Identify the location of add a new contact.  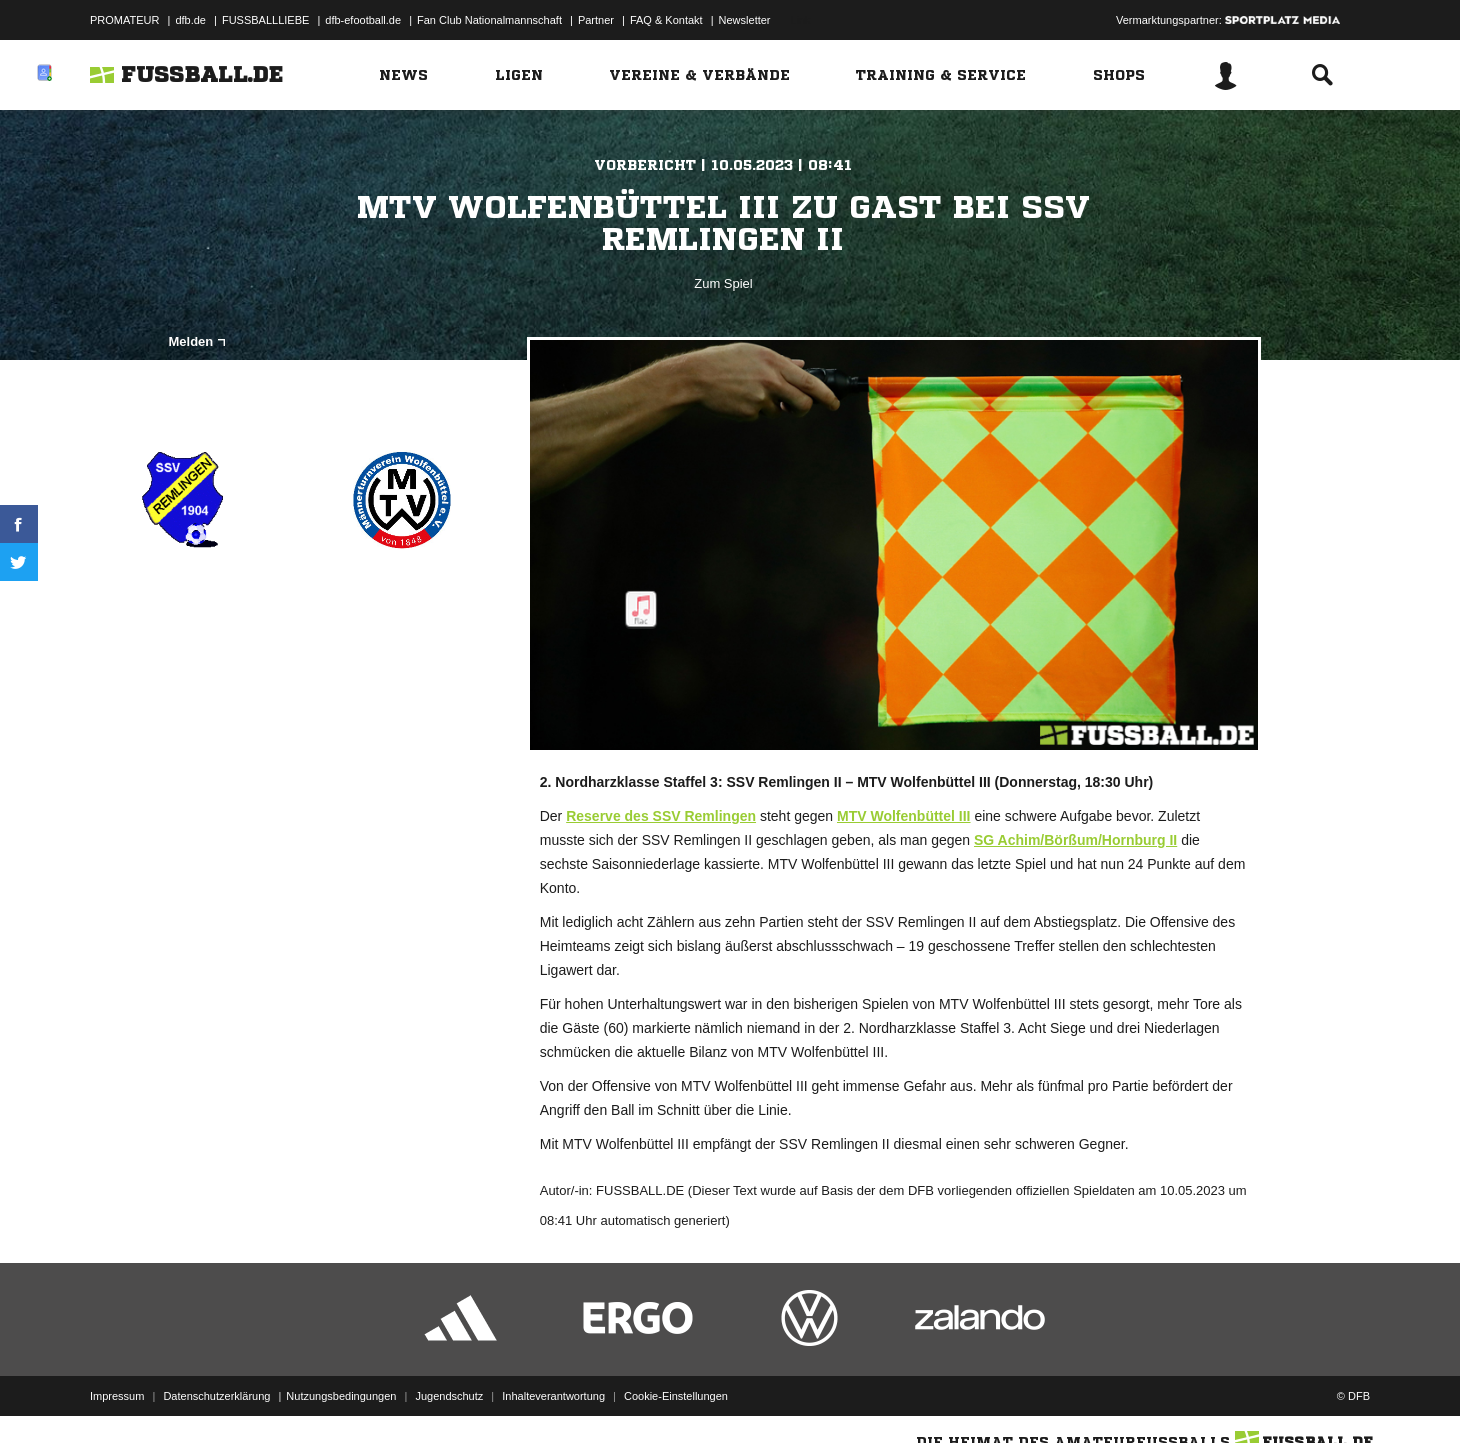
(44, 72).